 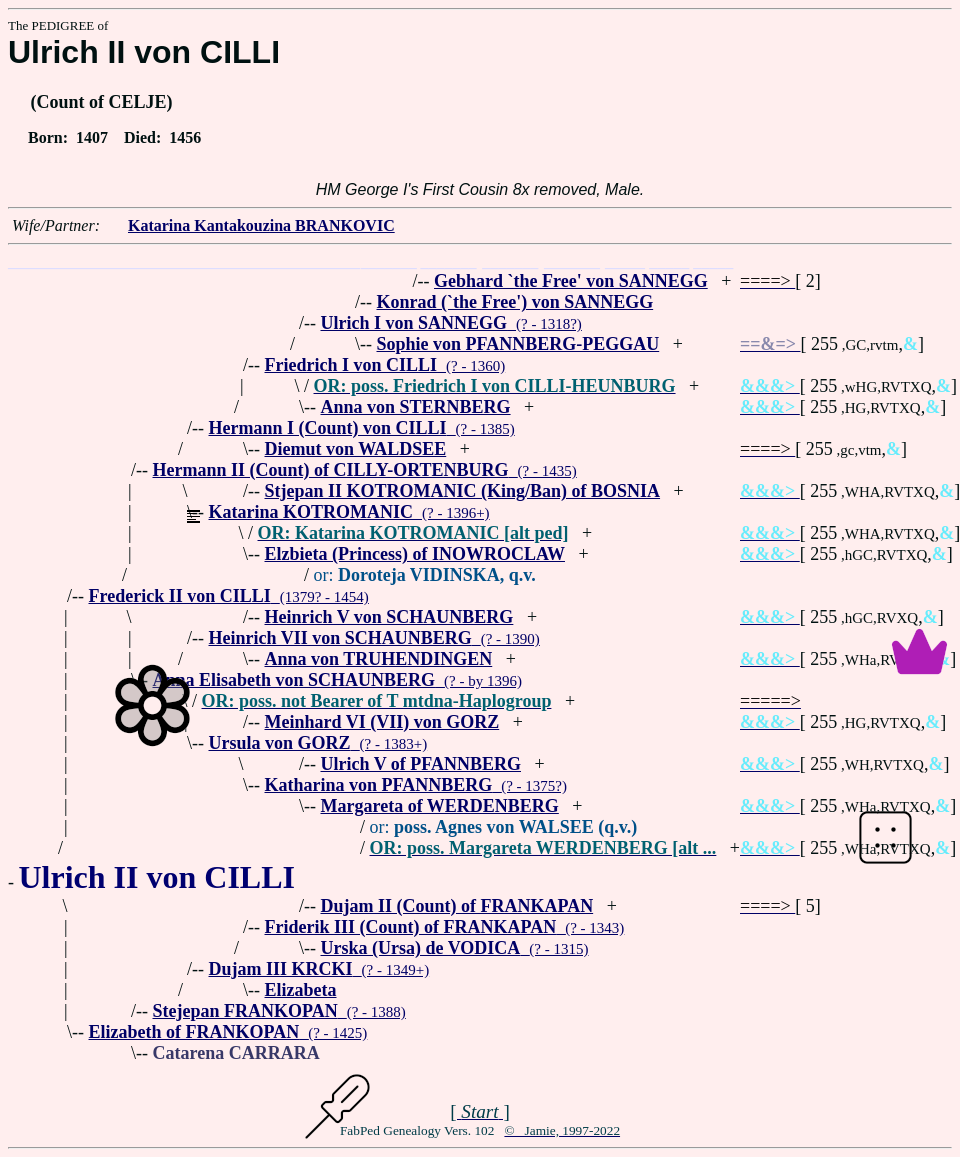 I want to click on indicates premium or VIP membership status, so click(x=919, y=654).